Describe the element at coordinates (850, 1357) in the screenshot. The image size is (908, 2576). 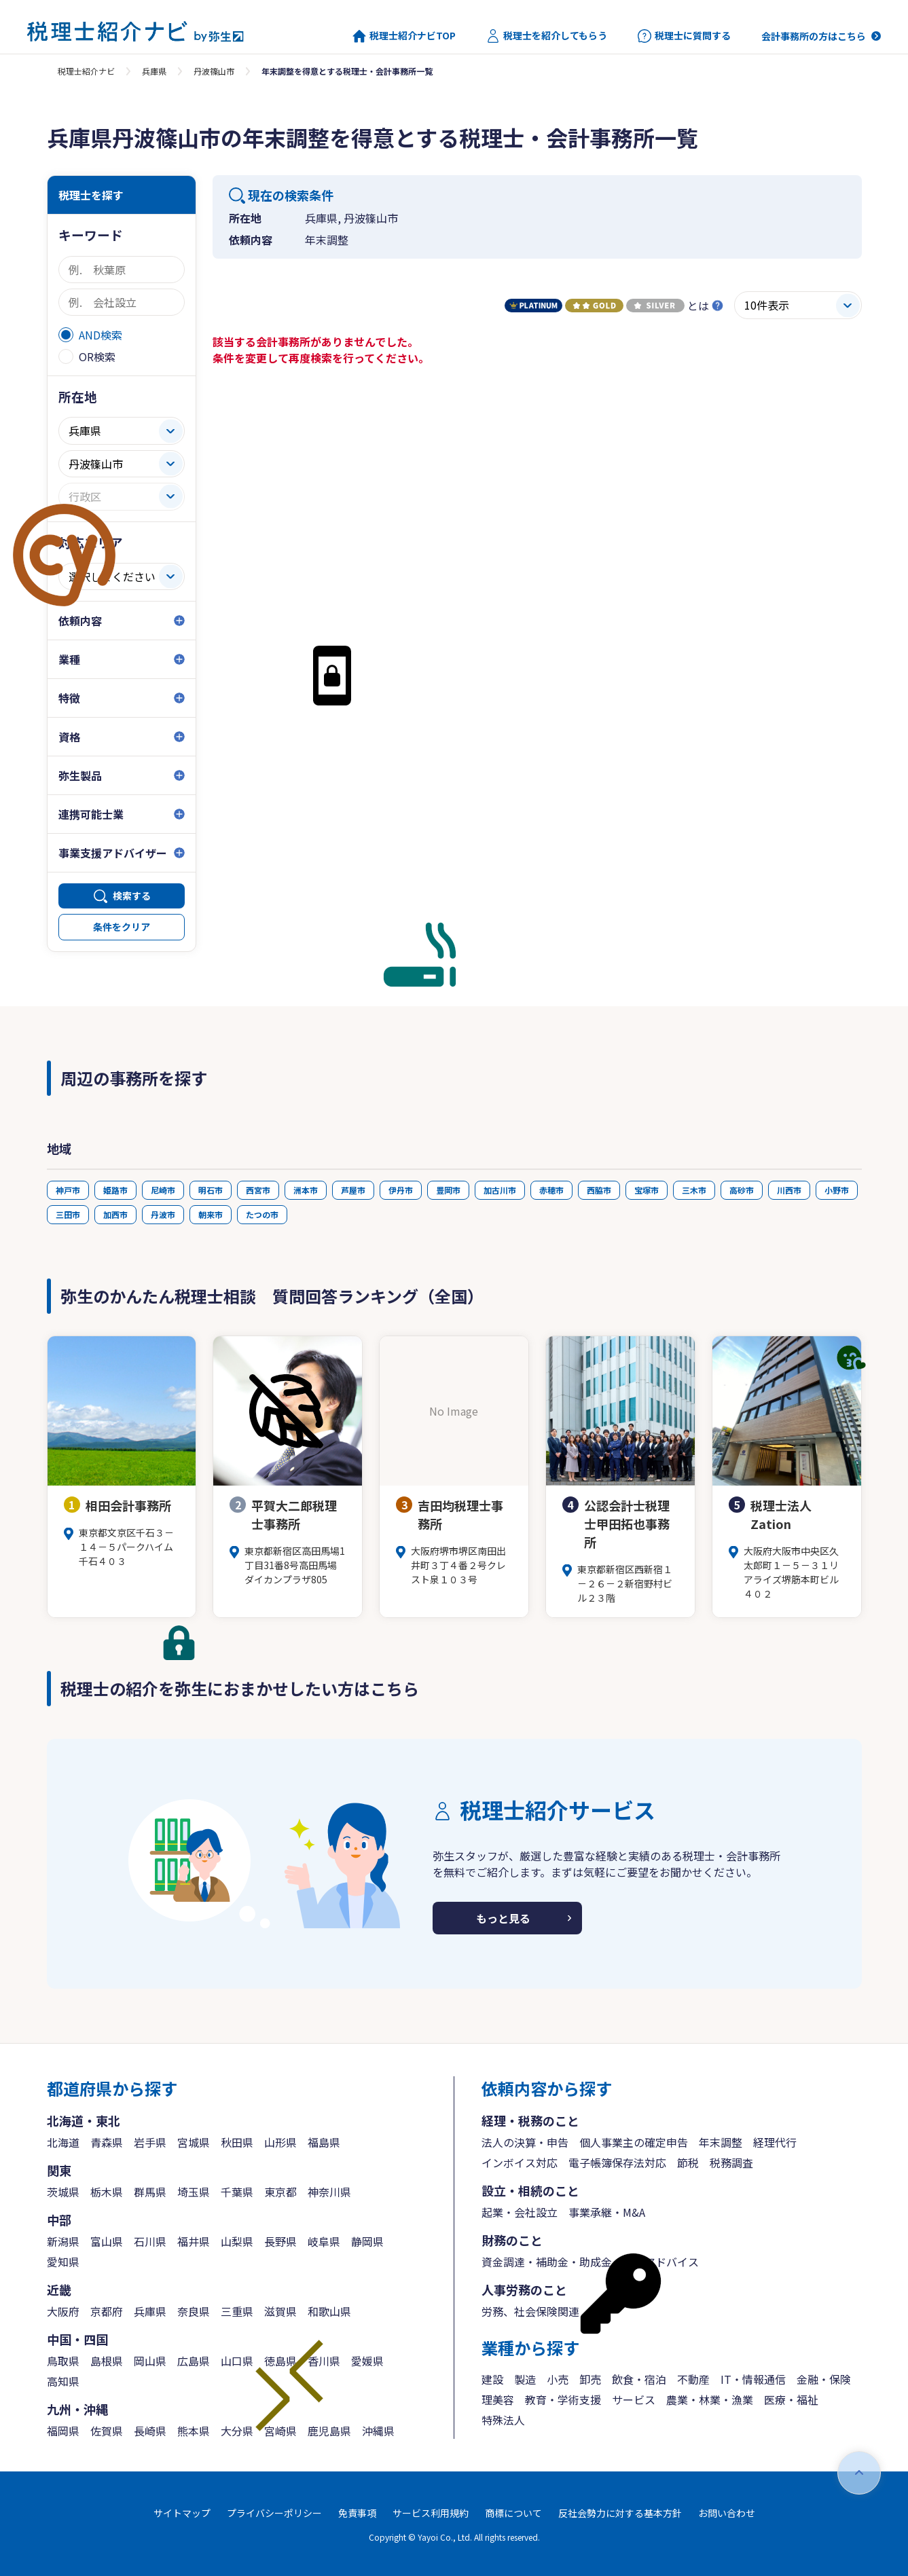
I see `send a kiss or flirty reaction` at that location.